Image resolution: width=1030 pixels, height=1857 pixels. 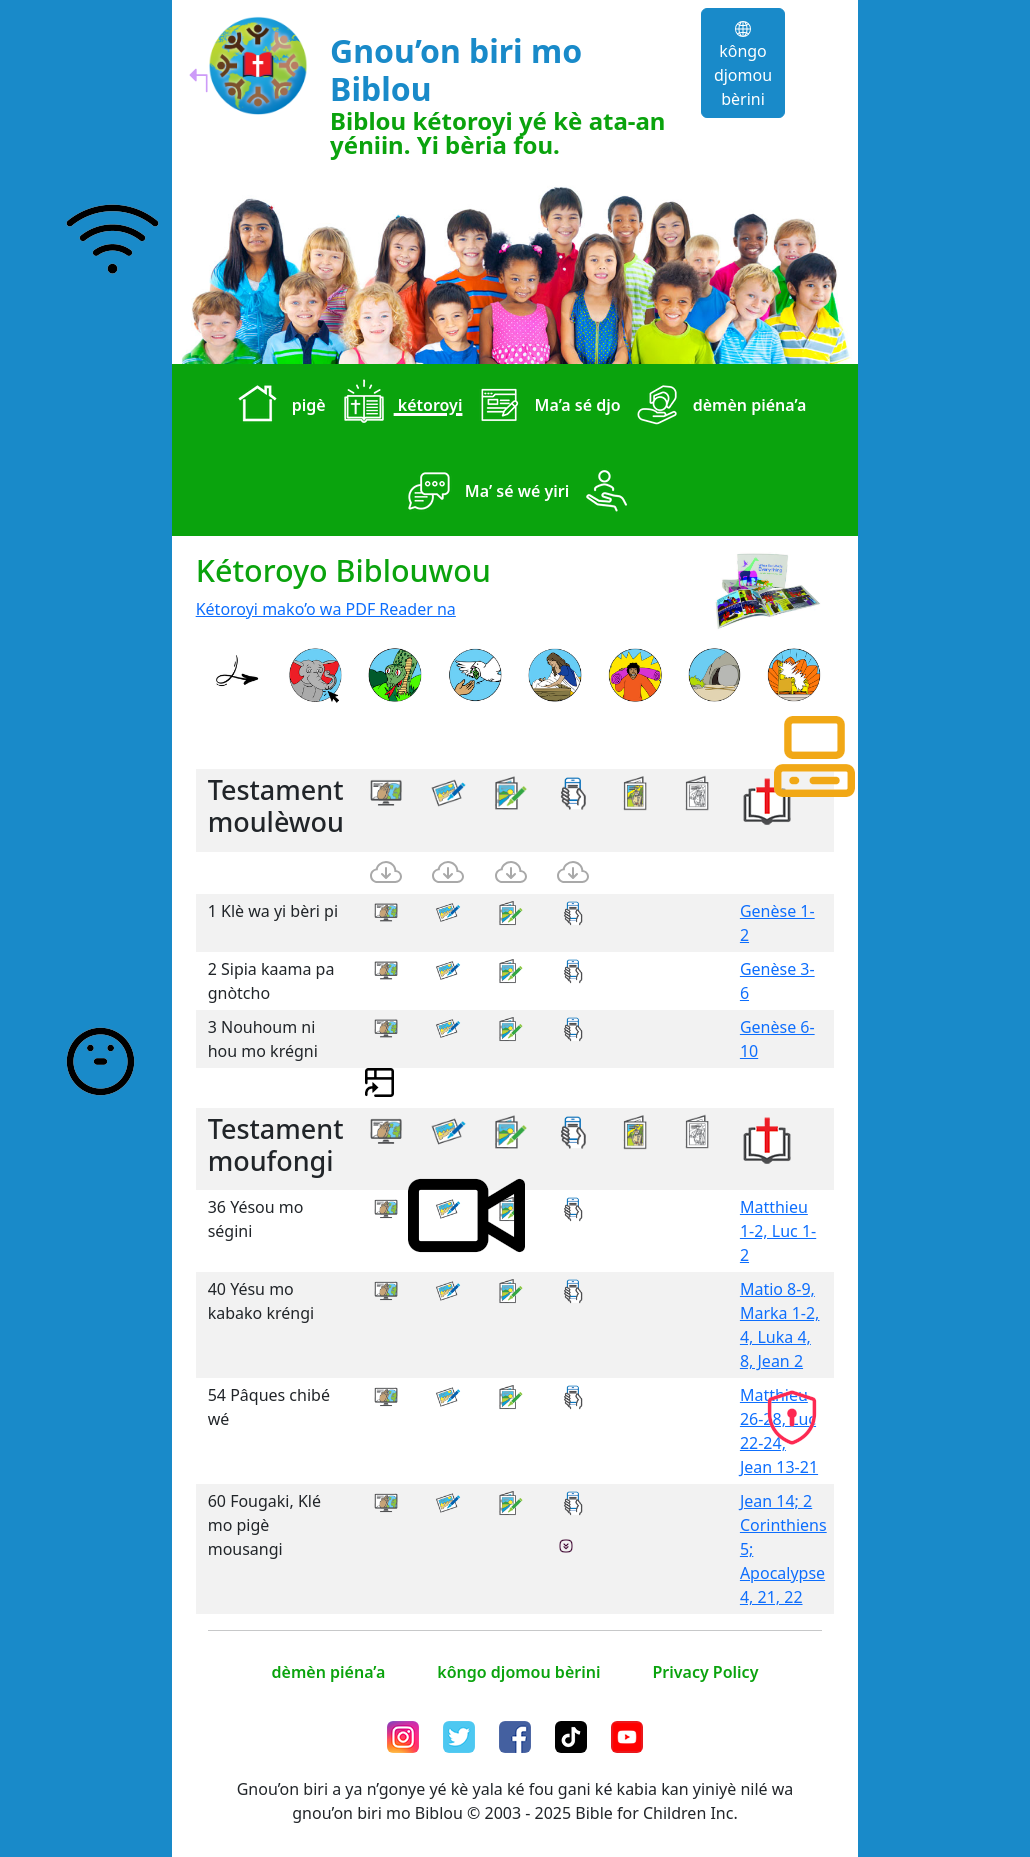 What do you see at coordinates (199, 80) in the screenshot?
I see `undo or go back to previous action` at bounding box center [199, 80].